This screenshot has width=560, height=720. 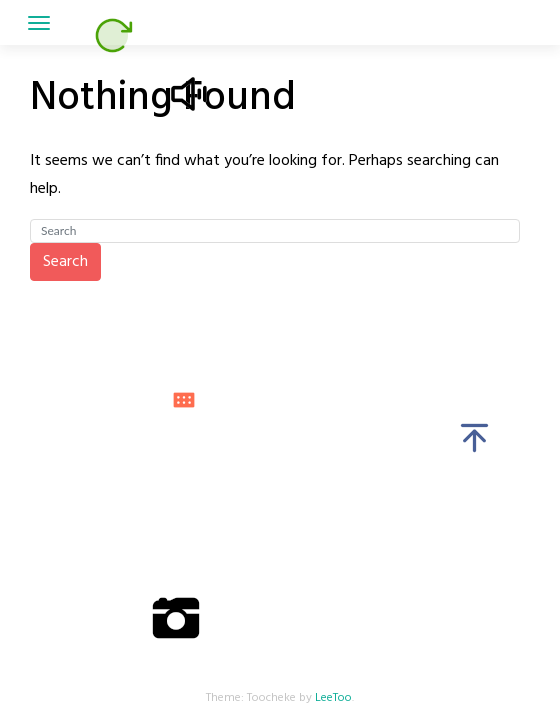 What do you see at coordinates (474, 437) in the screenshot?
I see `upload a file or document` at bounding box center [474, 437].